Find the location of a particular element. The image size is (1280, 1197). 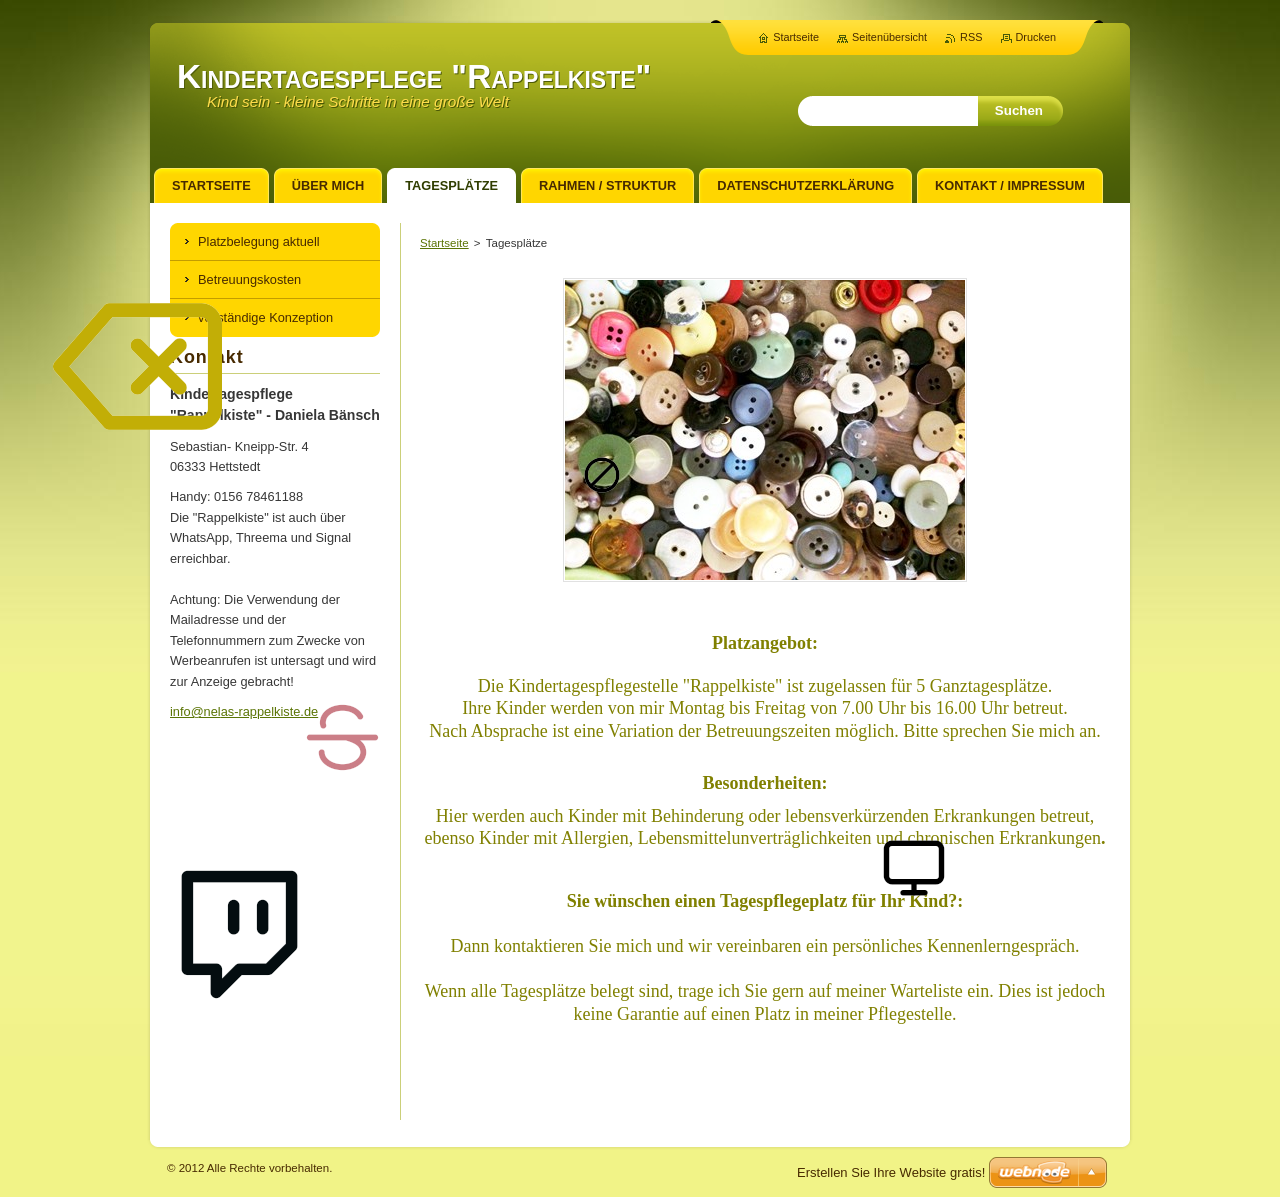

switch to desktop display mode is located at coordinates (914, 868).